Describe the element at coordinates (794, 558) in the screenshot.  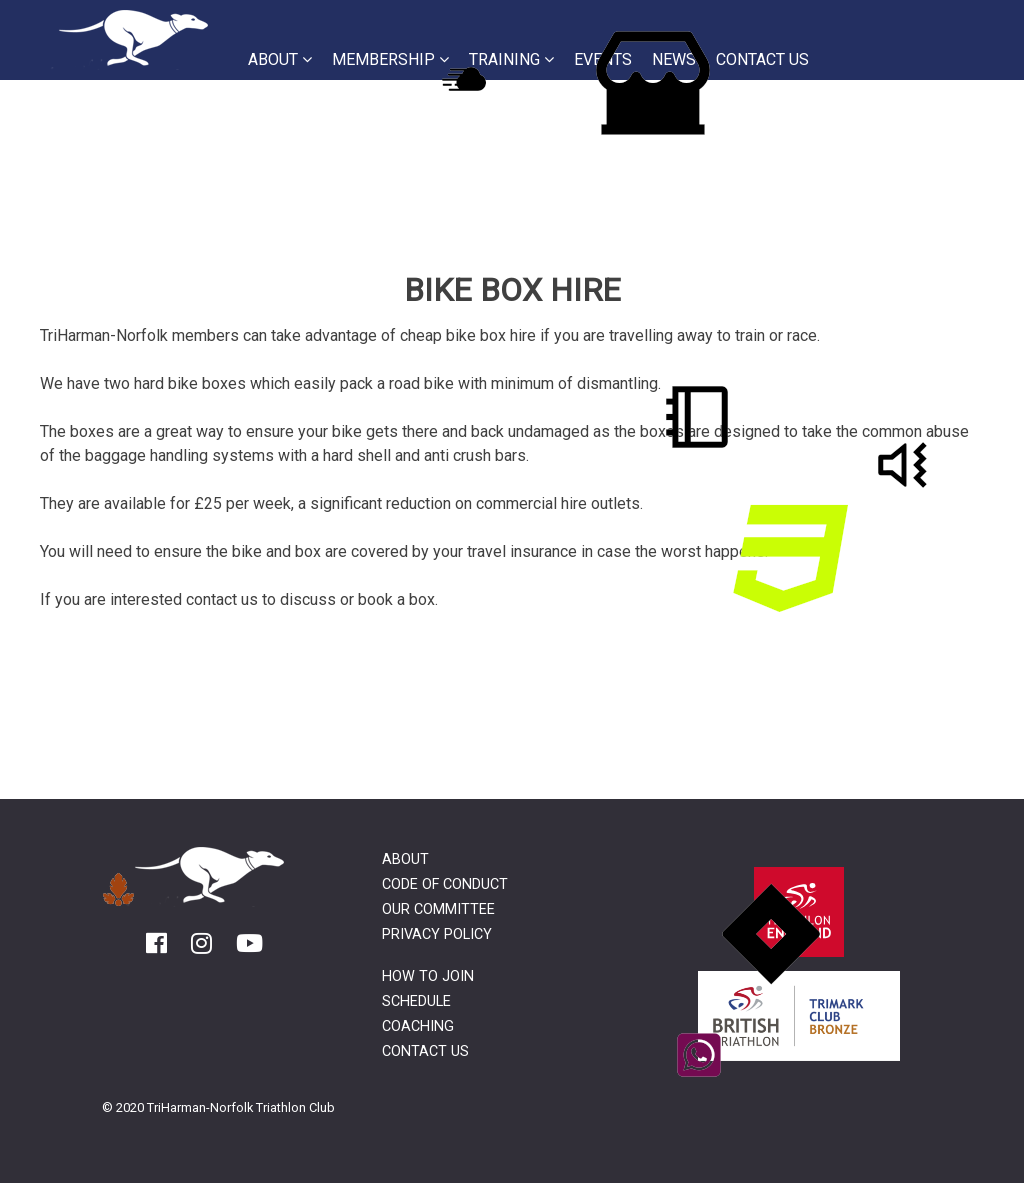
I see `css3 logo` at that location.